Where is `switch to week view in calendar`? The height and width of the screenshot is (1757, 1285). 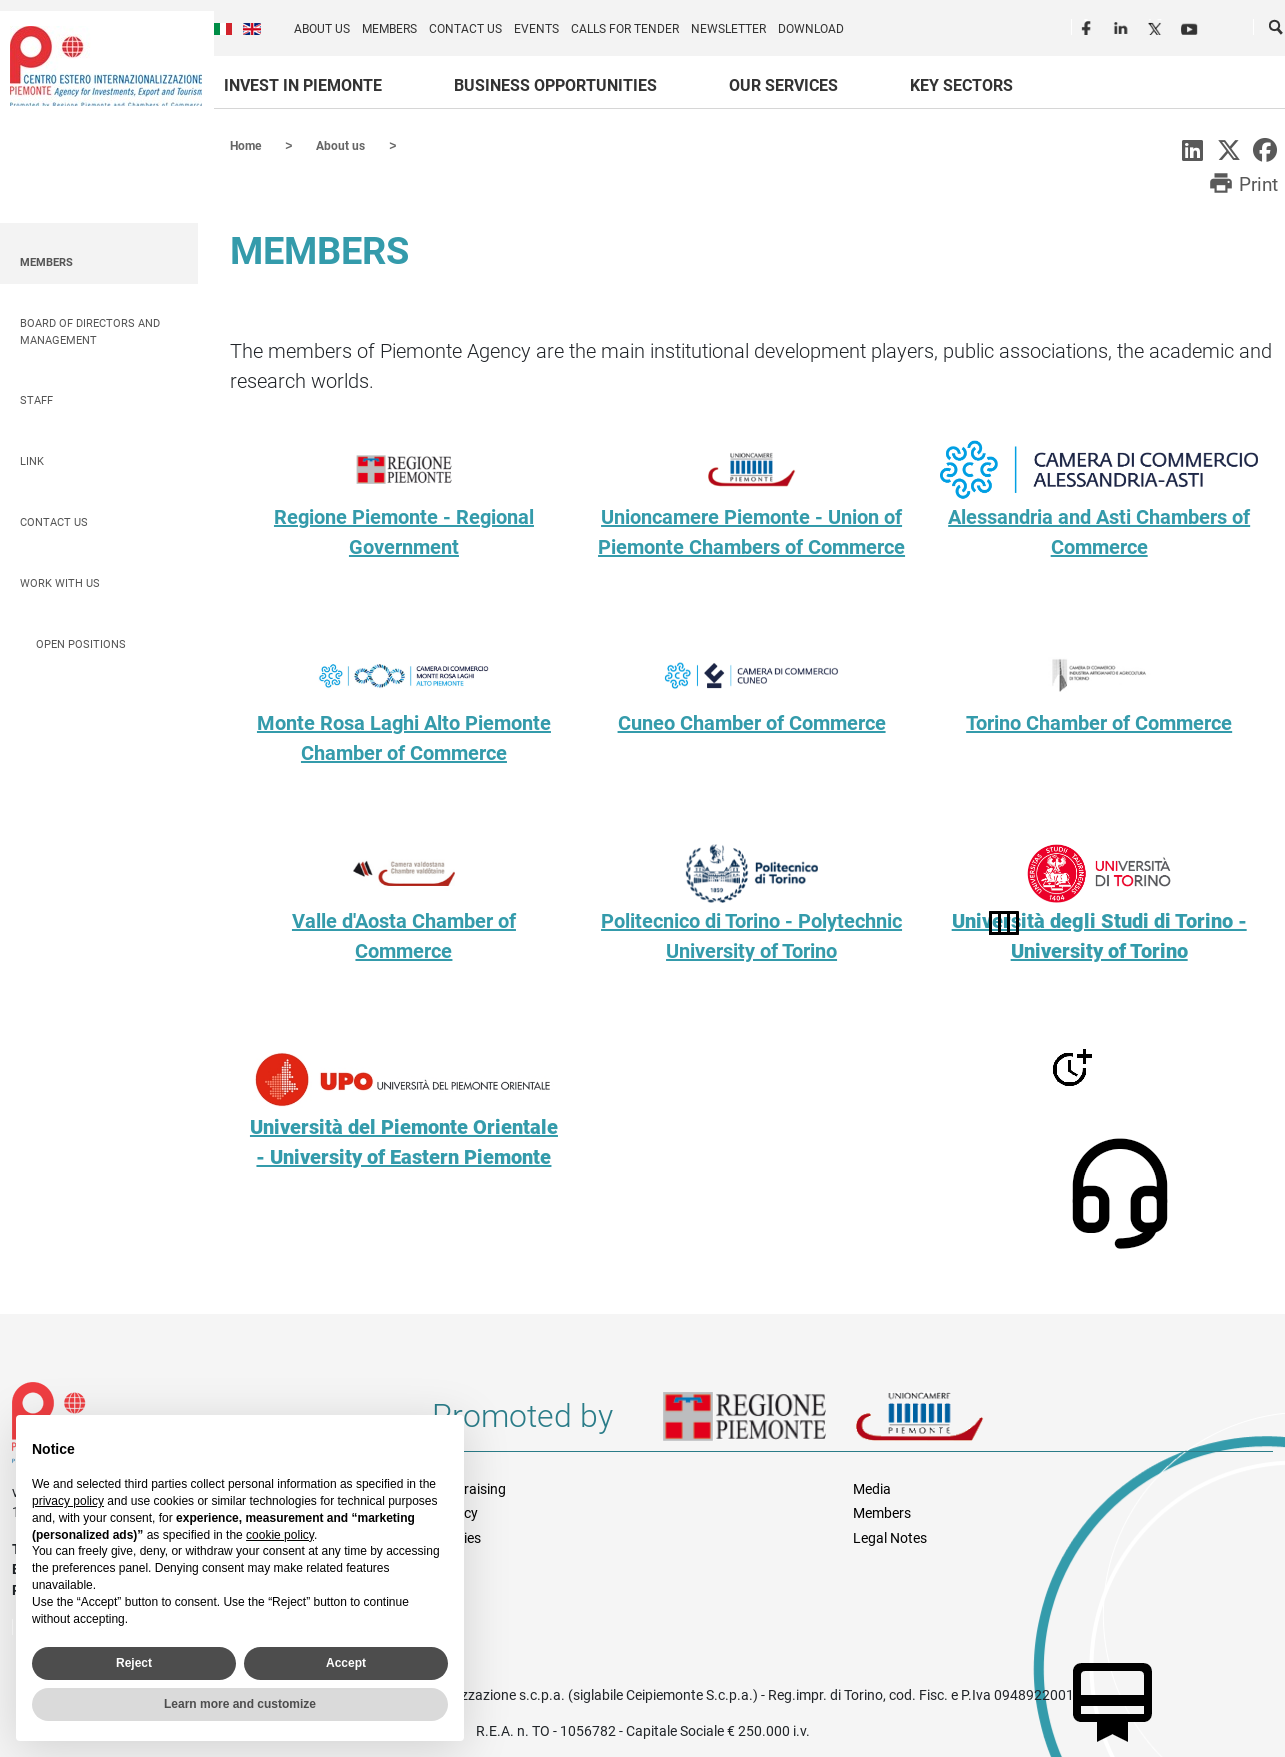
switch to week view in calendar is located at coordinates (1004, 923).